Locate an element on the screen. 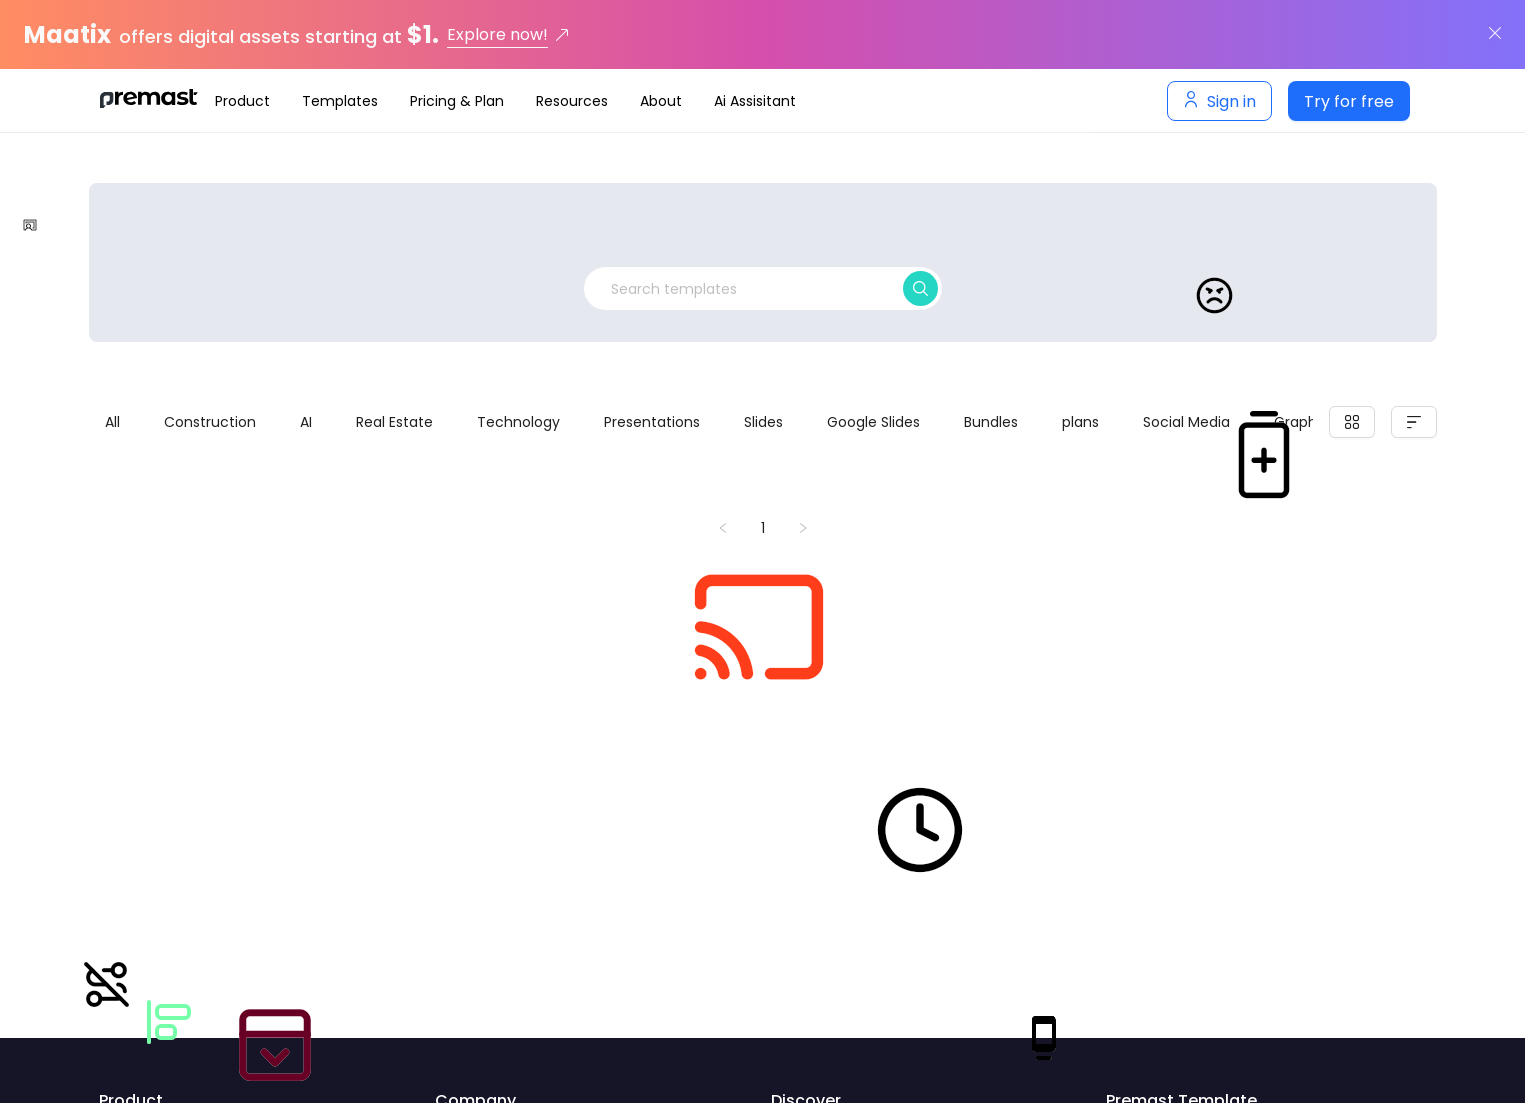  dock your device to a charging station is located at coordinates (1044, 1038).